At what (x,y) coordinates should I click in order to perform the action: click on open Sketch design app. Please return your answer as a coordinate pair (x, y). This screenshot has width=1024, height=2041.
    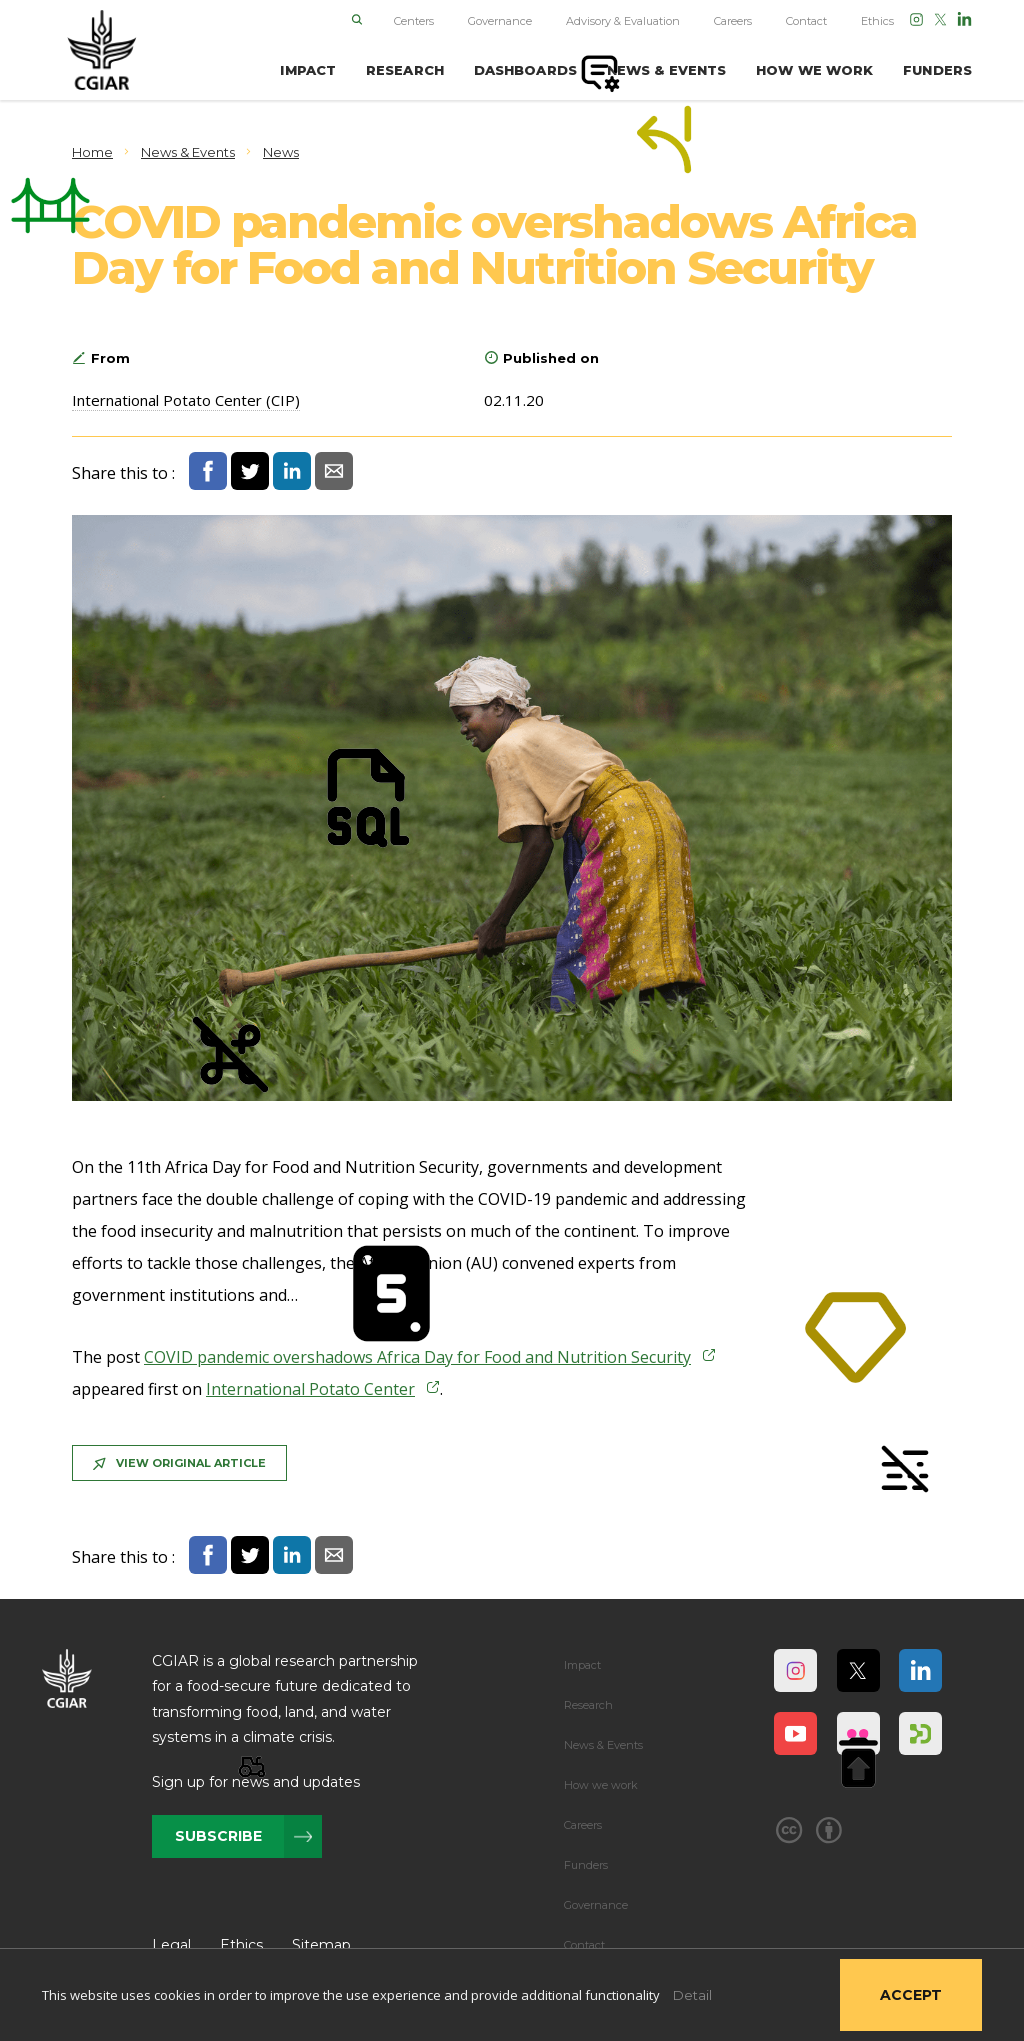
    Looking at the image, I should click on (855, 1337).